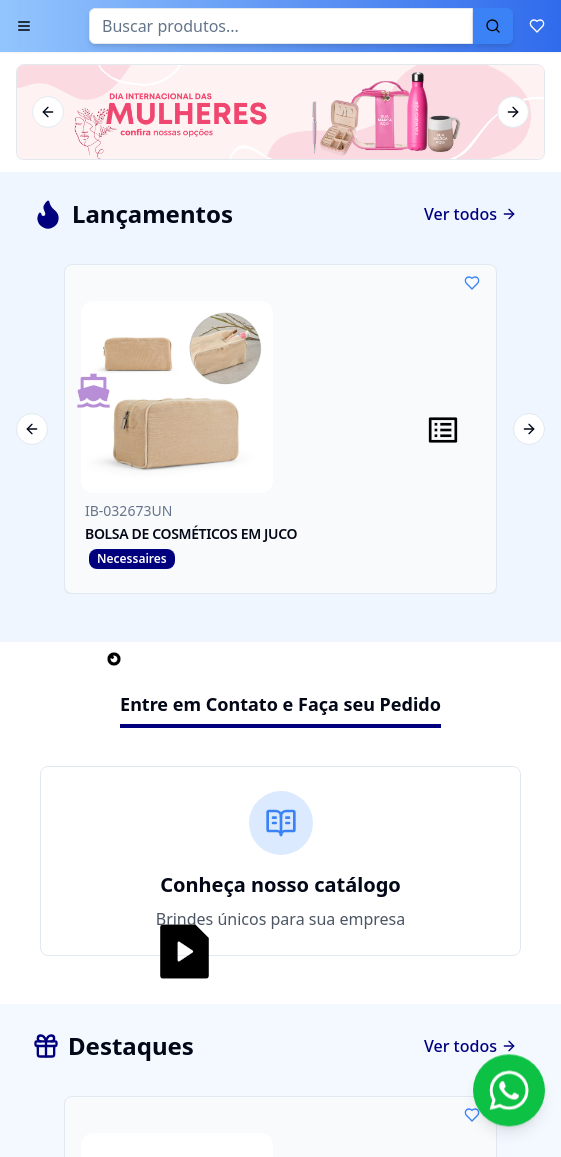 The image size is (561, 1157). Describe the element at coordinates (114, 659) in the screenshot. I see `view or preview content` at that location.